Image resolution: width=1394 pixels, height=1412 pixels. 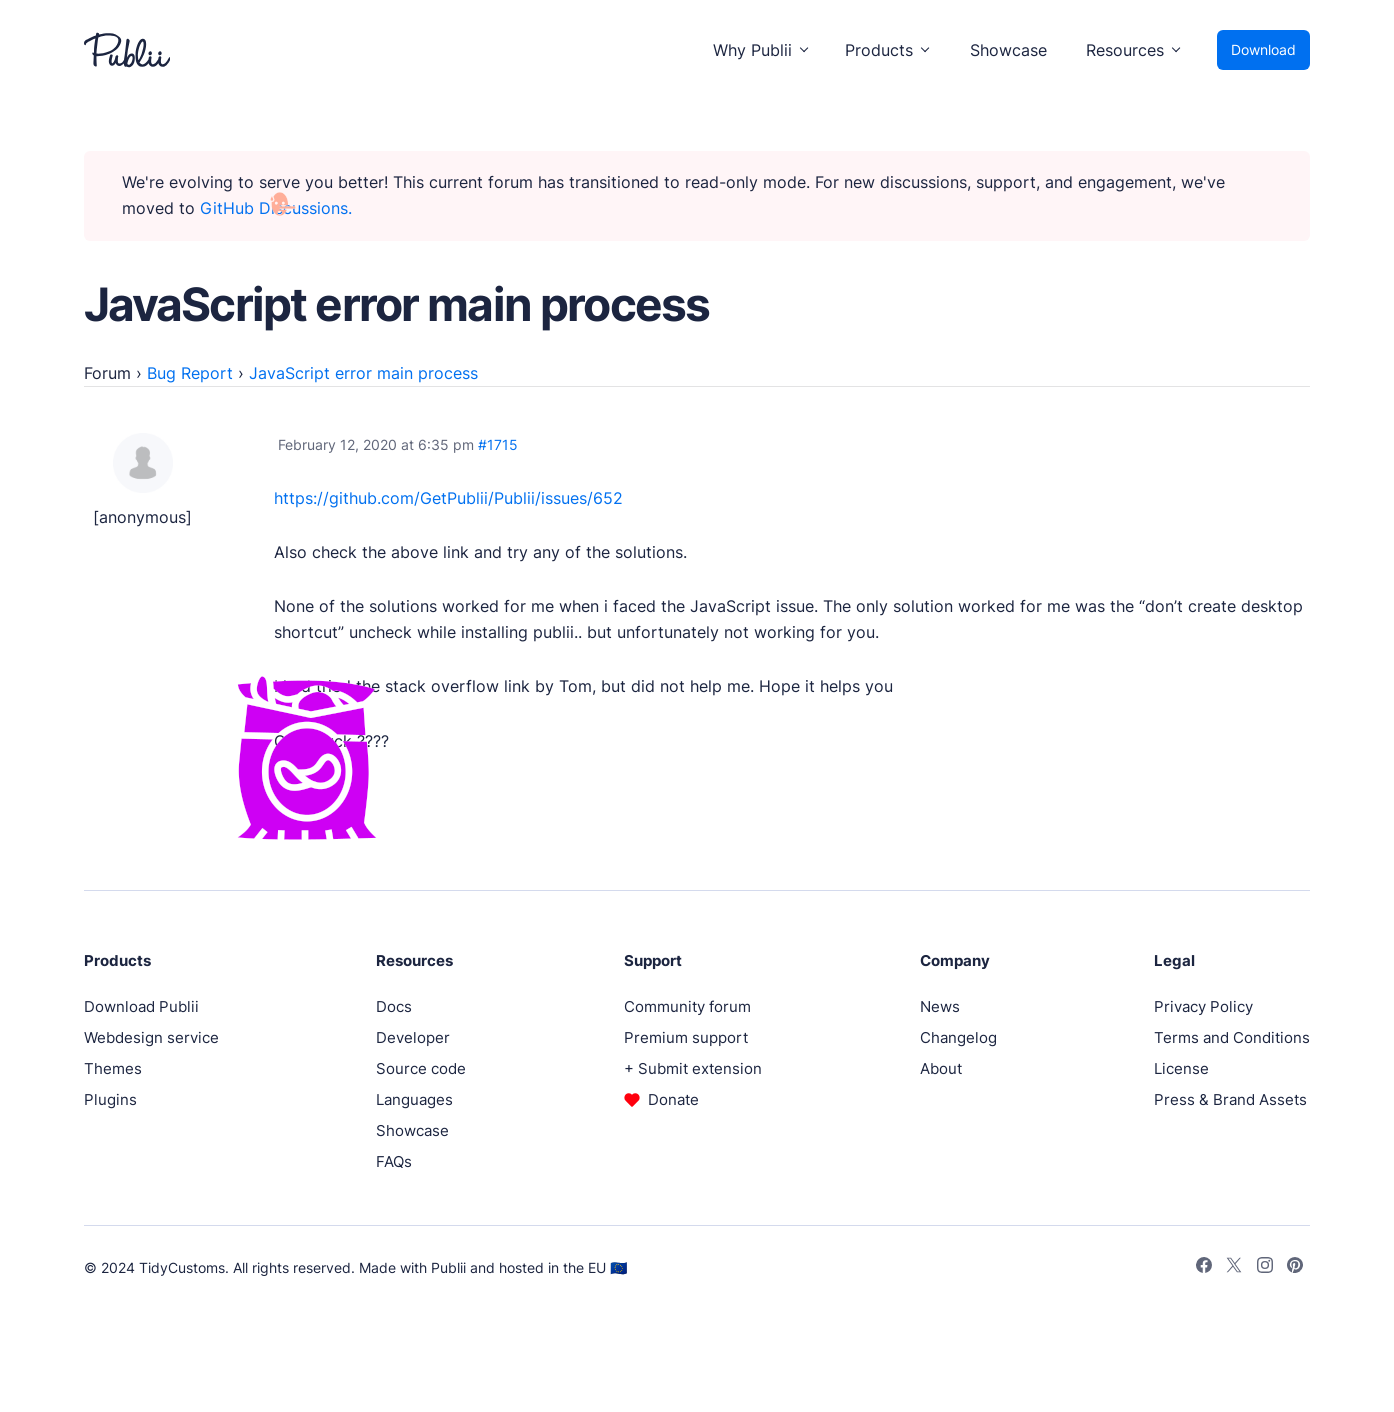 What do you see at coordinates (307, 758) in the screenshot?
I see `snack or food item in a game inventory` at bounding box center [307, 758].